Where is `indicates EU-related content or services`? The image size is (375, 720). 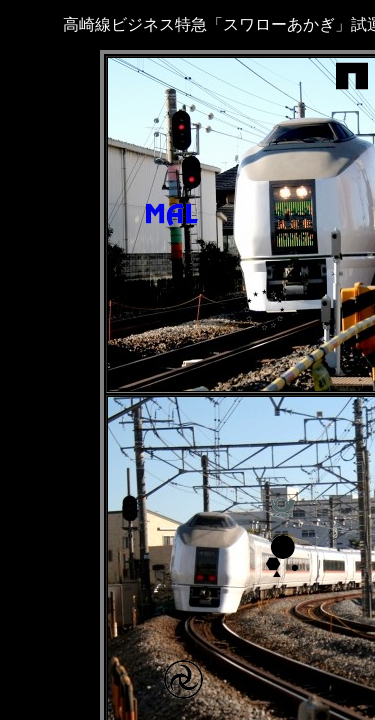
indicates EU-related content or services is located at coordinates (264, 309).